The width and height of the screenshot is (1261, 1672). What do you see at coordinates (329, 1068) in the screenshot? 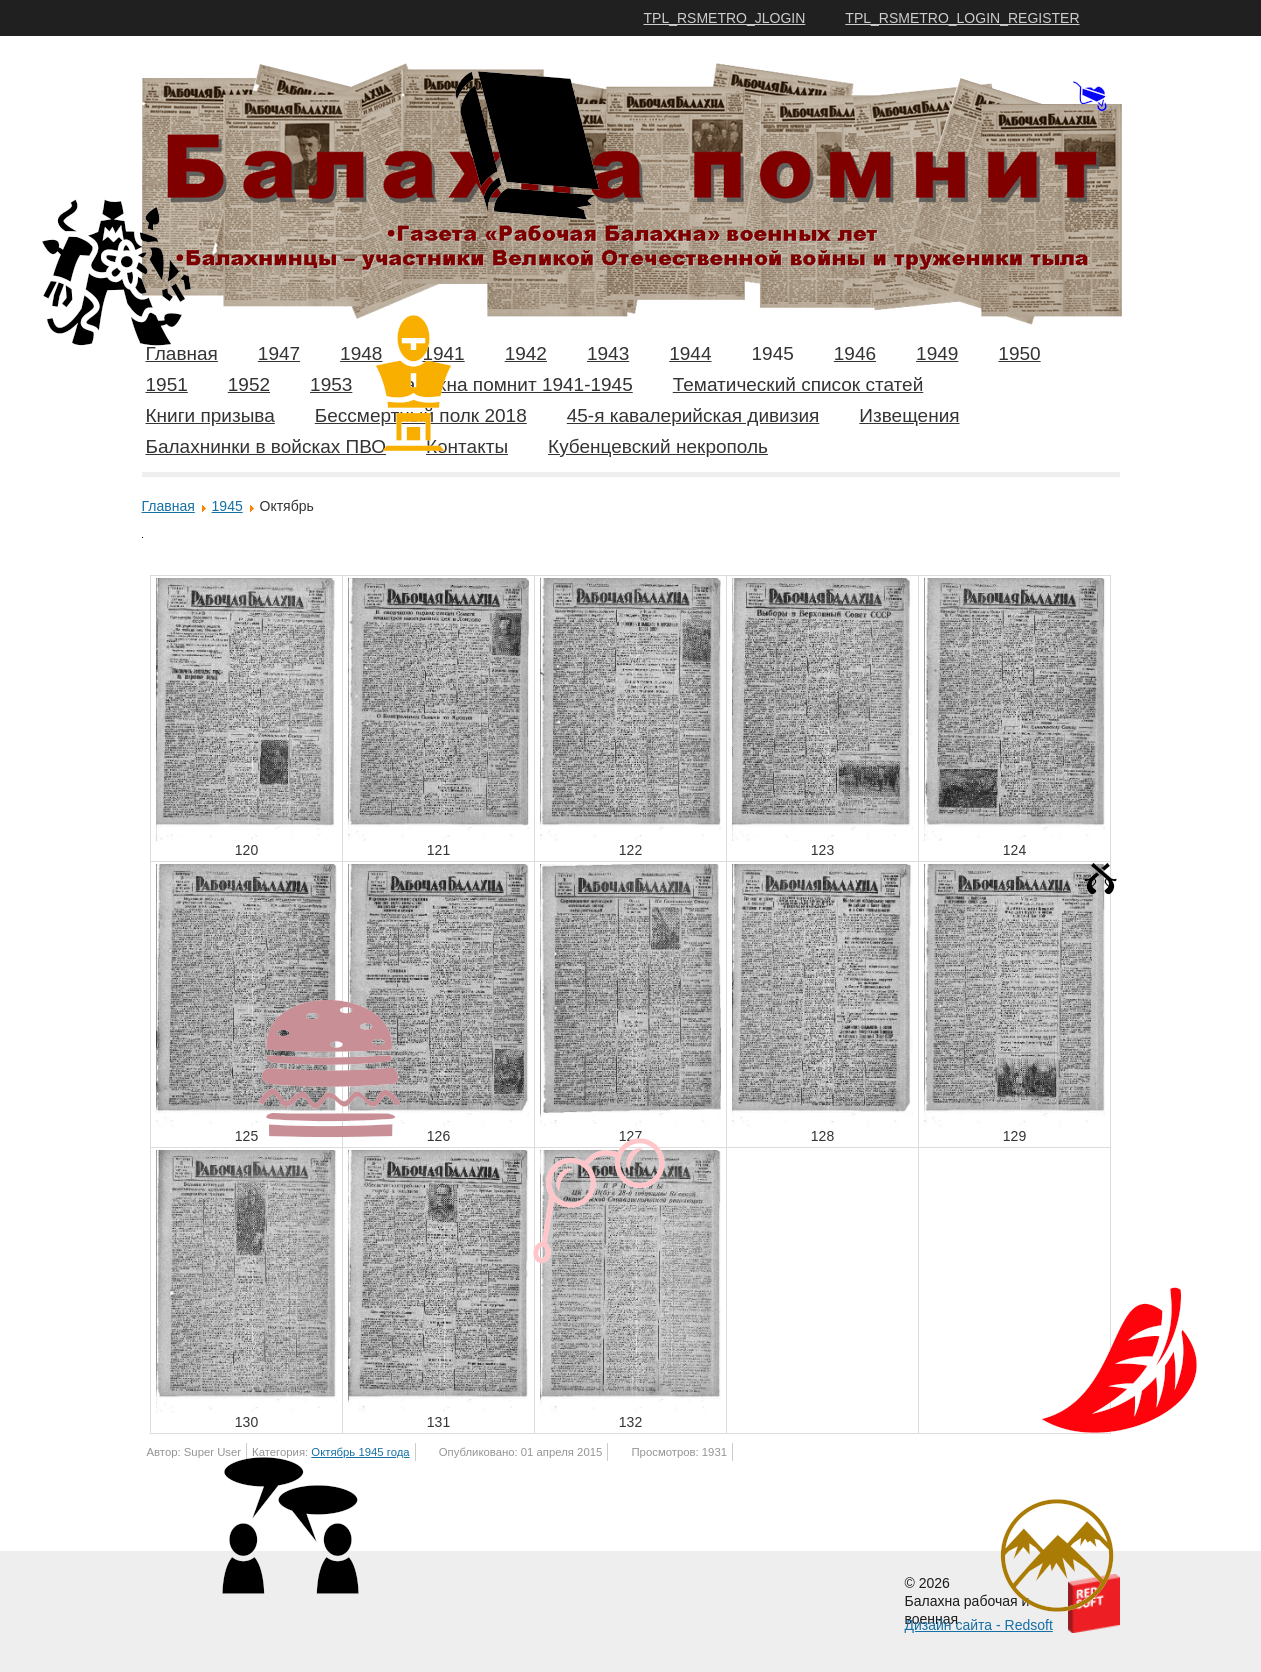
I see `food or restaurant category` at bounding box center [329, 1068].